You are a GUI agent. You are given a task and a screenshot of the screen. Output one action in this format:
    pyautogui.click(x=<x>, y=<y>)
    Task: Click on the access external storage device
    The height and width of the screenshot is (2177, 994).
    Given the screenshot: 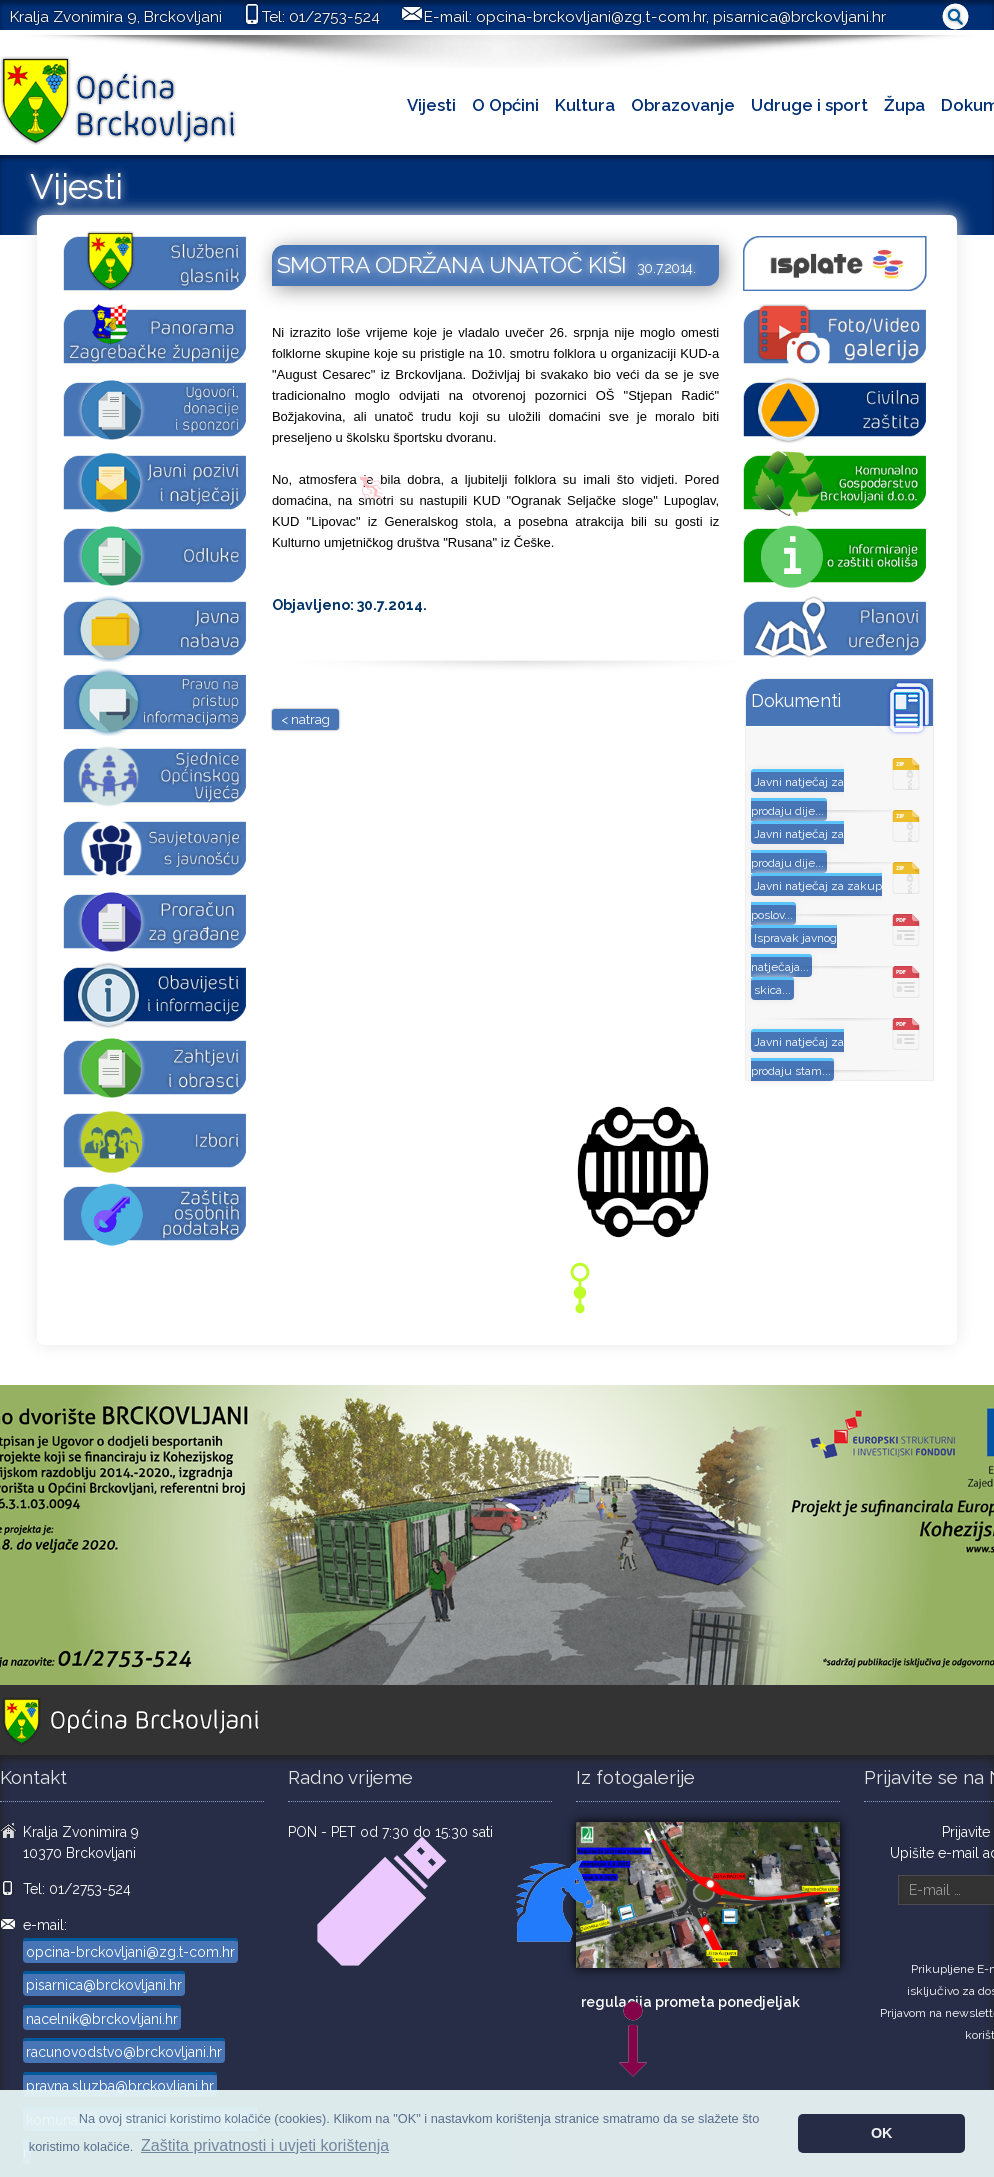 What is the action you would take?
    pyautogui.click(x=383, y=1900)
    